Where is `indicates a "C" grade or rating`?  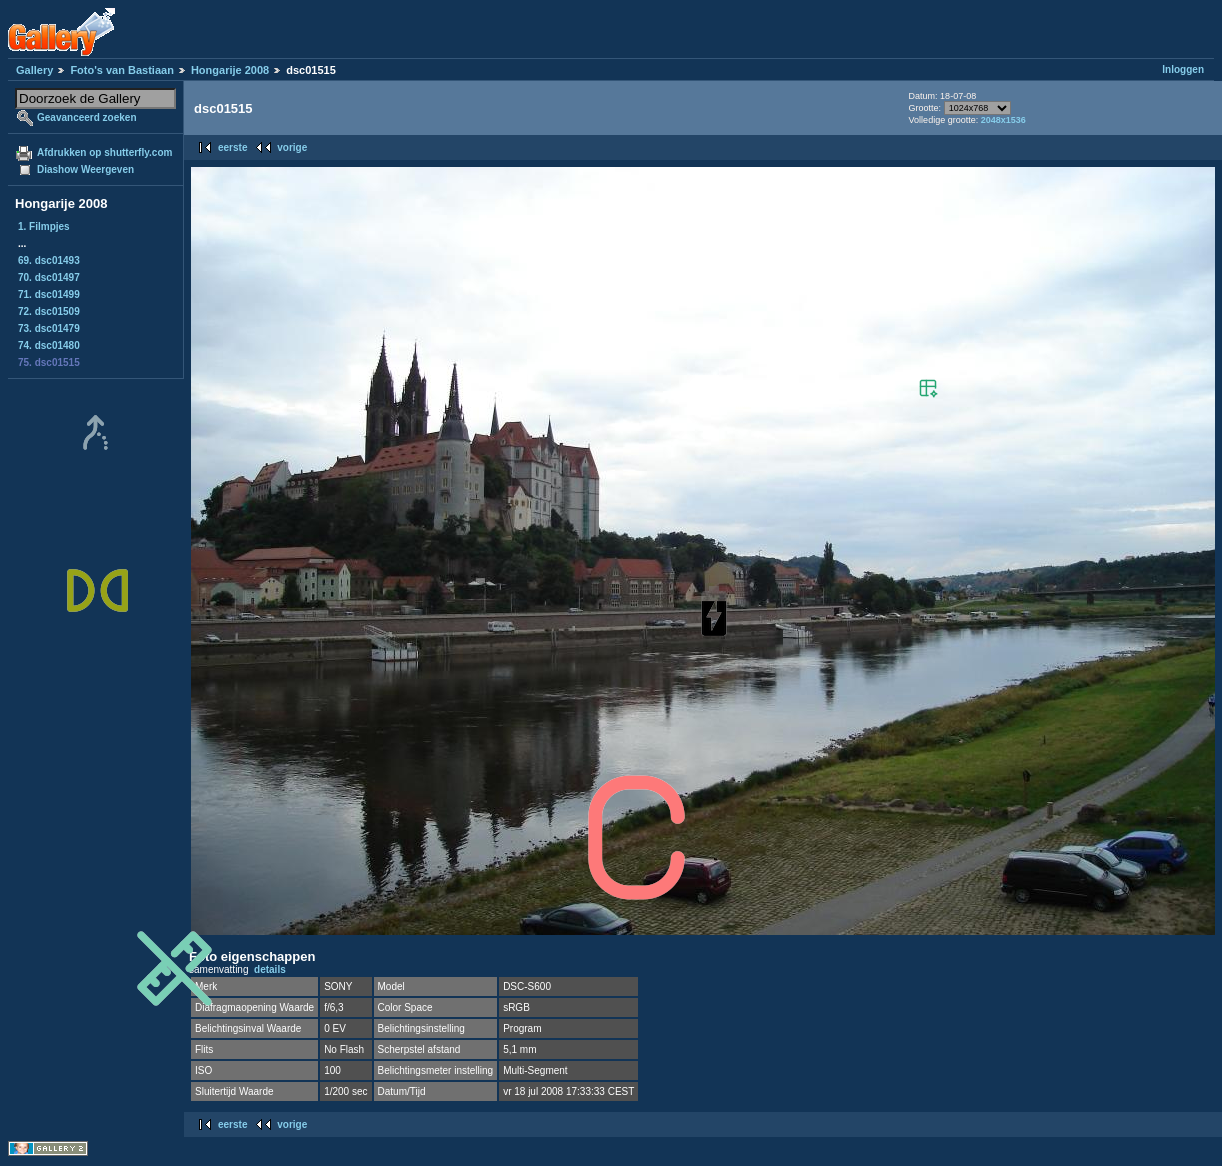 indicates a "C" grade or rating is located at coordinates (636, 837).